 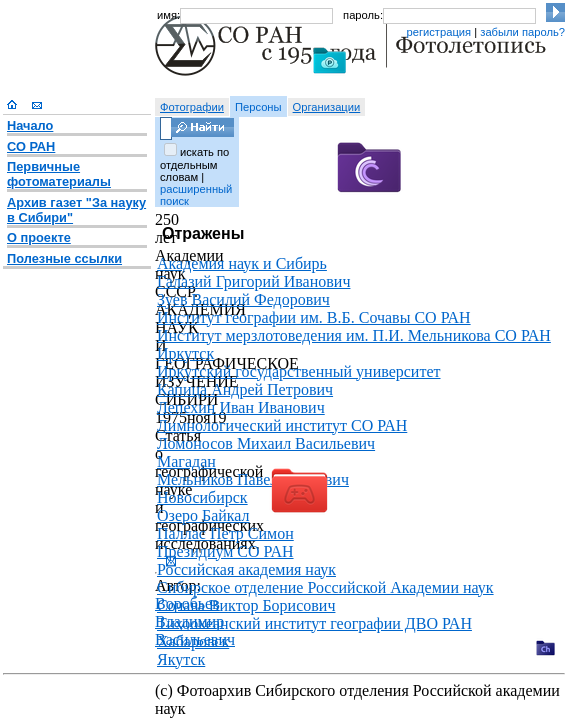 What do you see at coordinates (299, 490) in the screenshot?
I see `open your games folder` at bounding box center [299, 490].